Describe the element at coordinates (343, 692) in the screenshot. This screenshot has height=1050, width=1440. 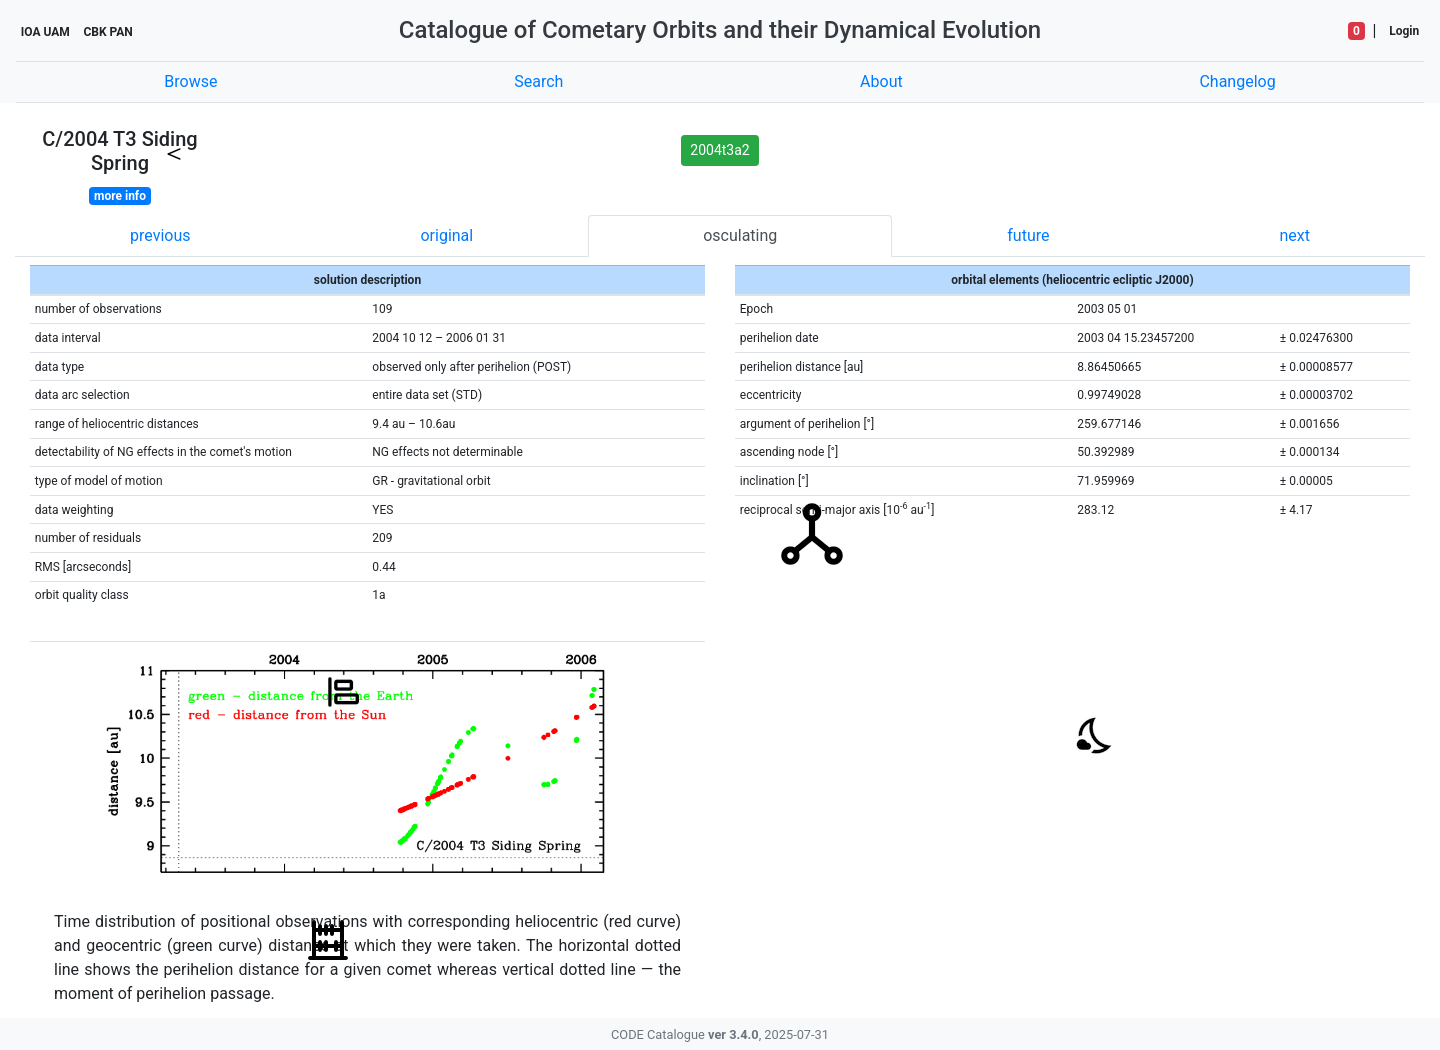
I see `align text to the left` at that location.